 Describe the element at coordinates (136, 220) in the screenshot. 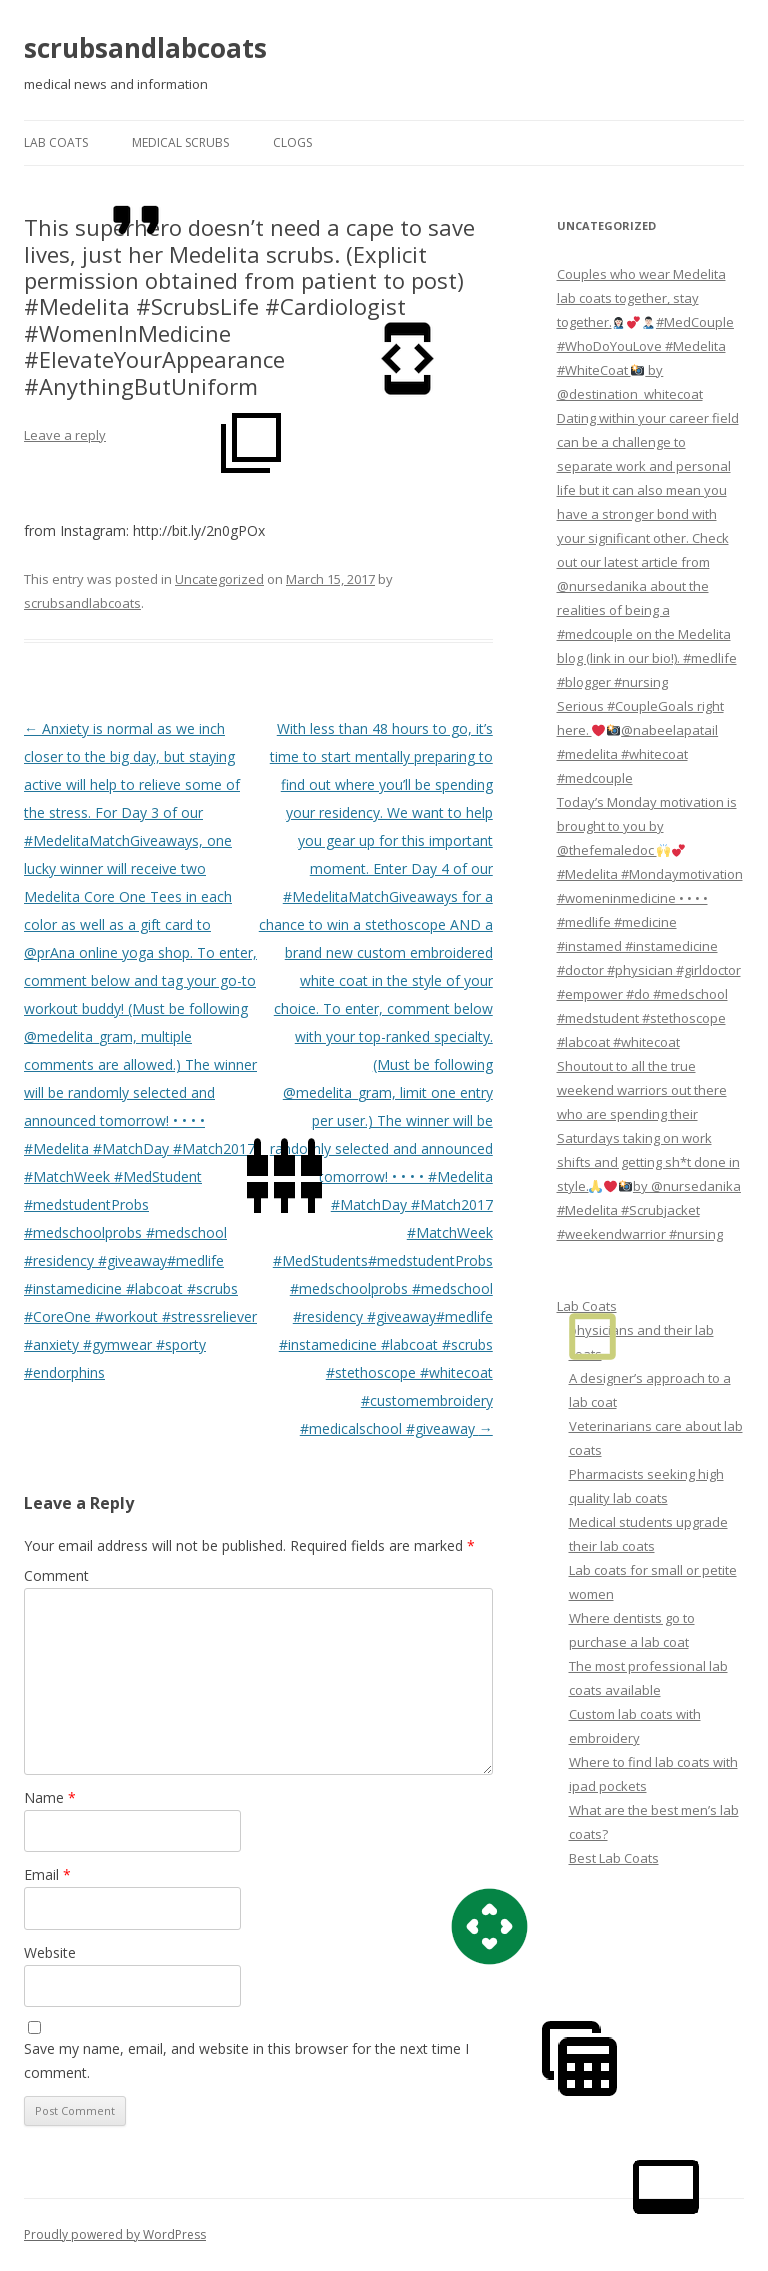

I see `insert a block quote` at that location.